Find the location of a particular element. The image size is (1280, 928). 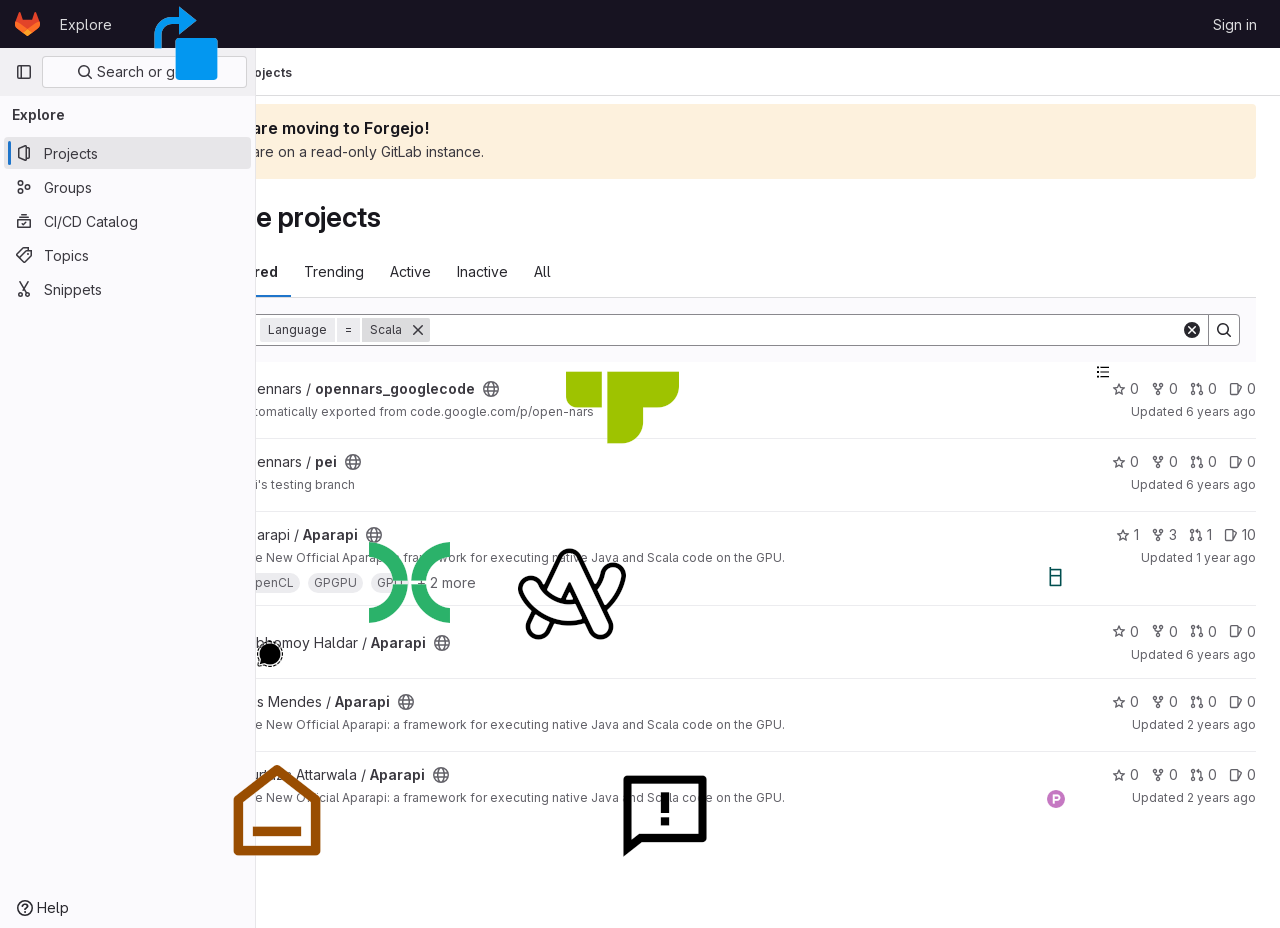

visit Product Hunt website is located at coordinates (1056, 799).